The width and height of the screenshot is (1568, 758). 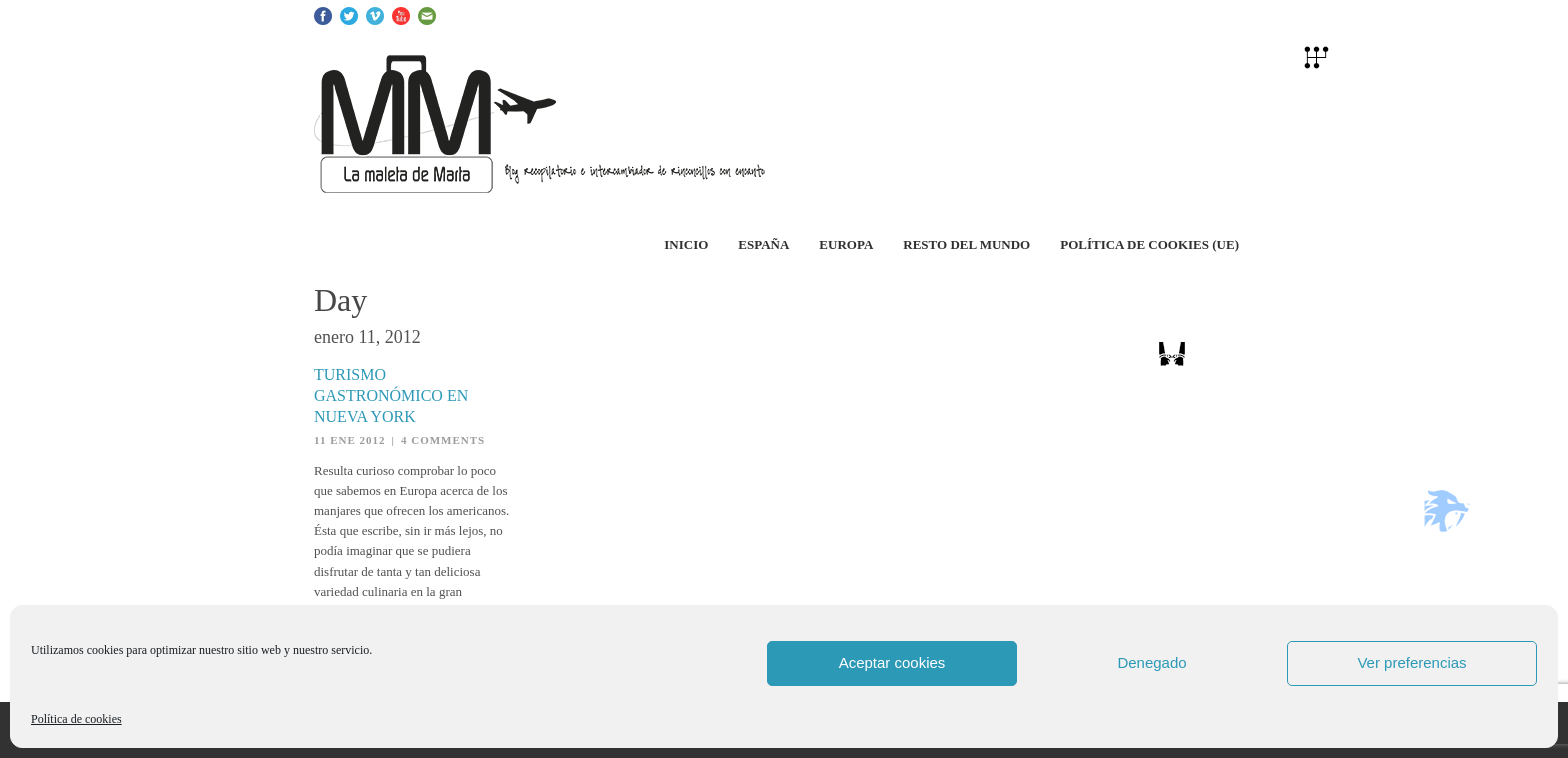 I want to click on select manual transmission mode, so click(x=1316, y=57).